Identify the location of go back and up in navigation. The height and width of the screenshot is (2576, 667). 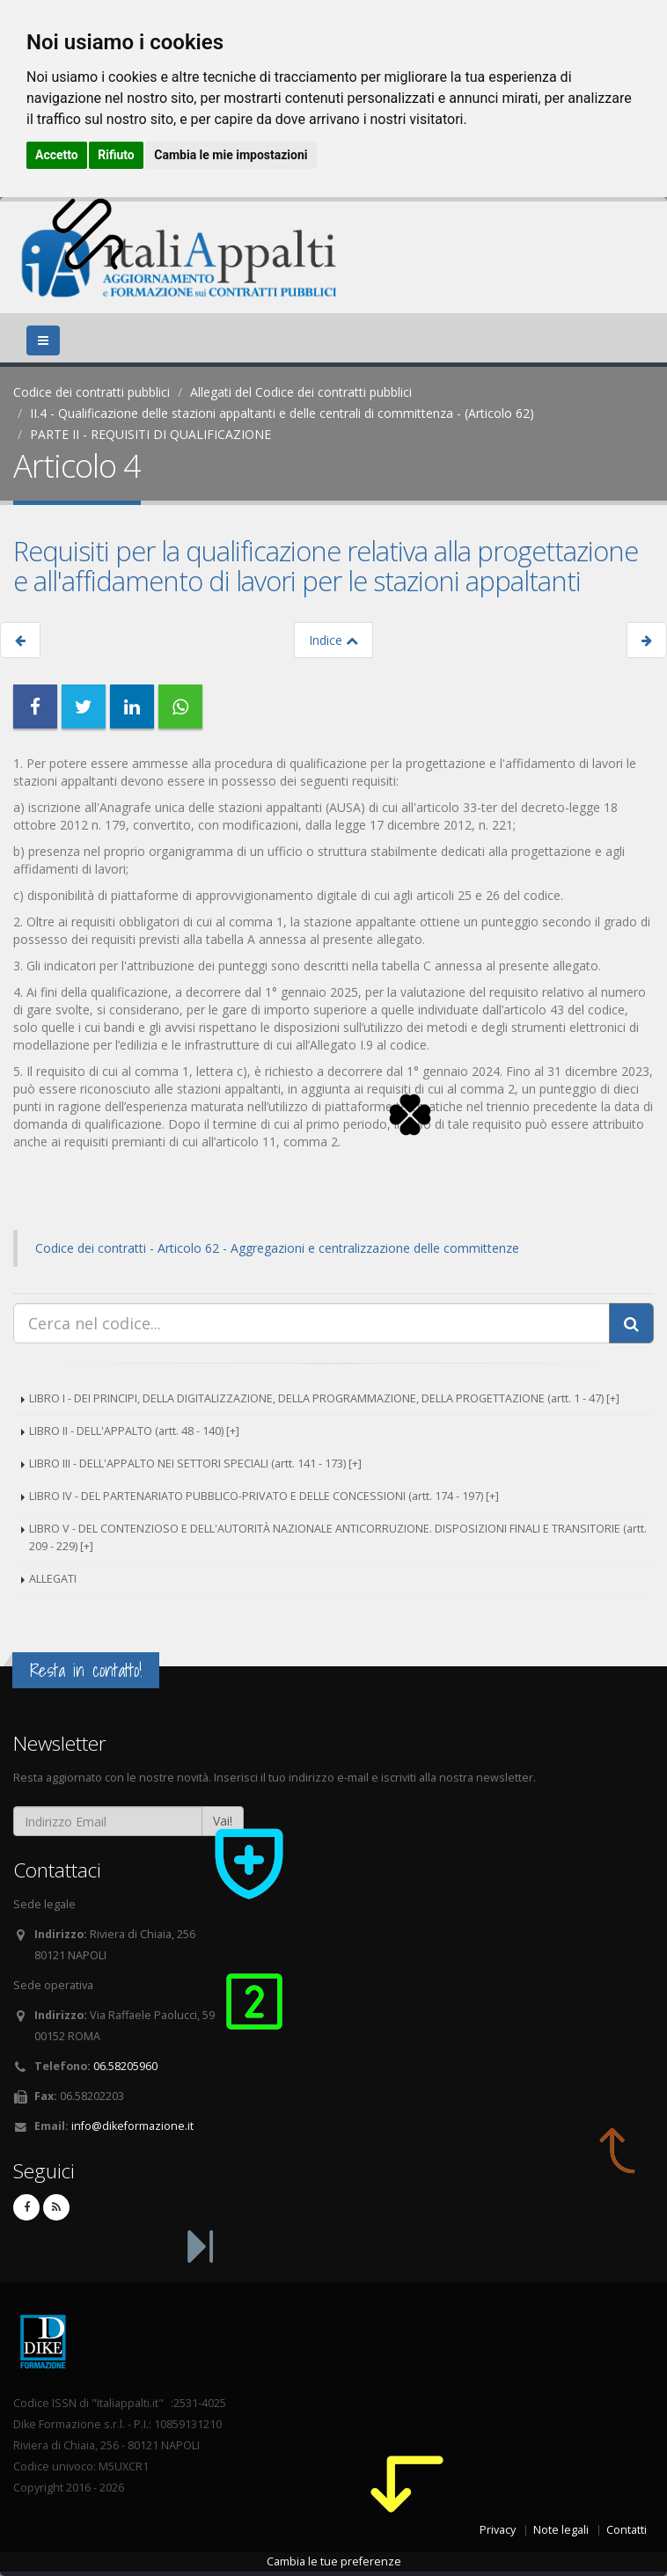
(617, 2150).